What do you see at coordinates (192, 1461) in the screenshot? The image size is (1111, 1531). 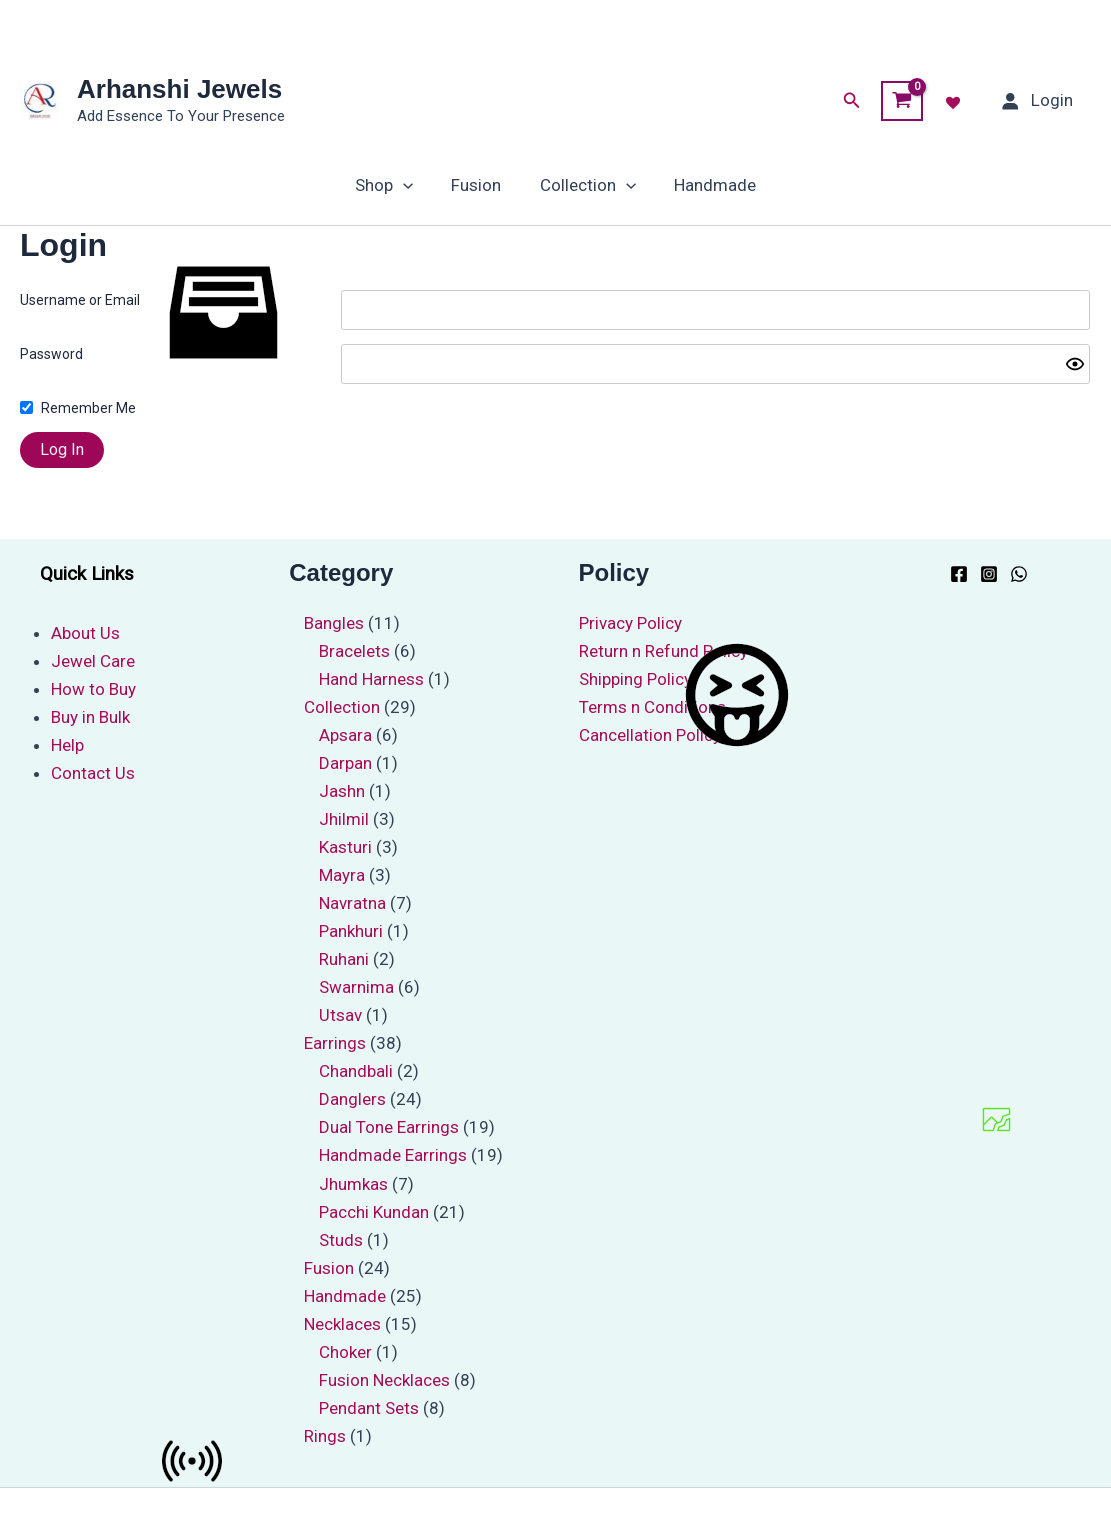 I see `access radio or audio streaming` at bounding box center [192, 1461].